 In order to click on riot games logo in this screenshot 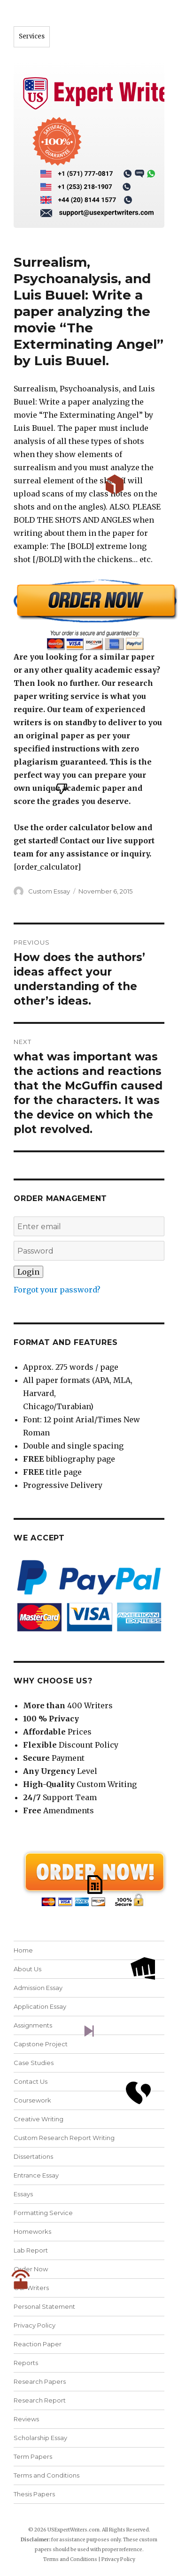, I will do `click(143, 1968)`.